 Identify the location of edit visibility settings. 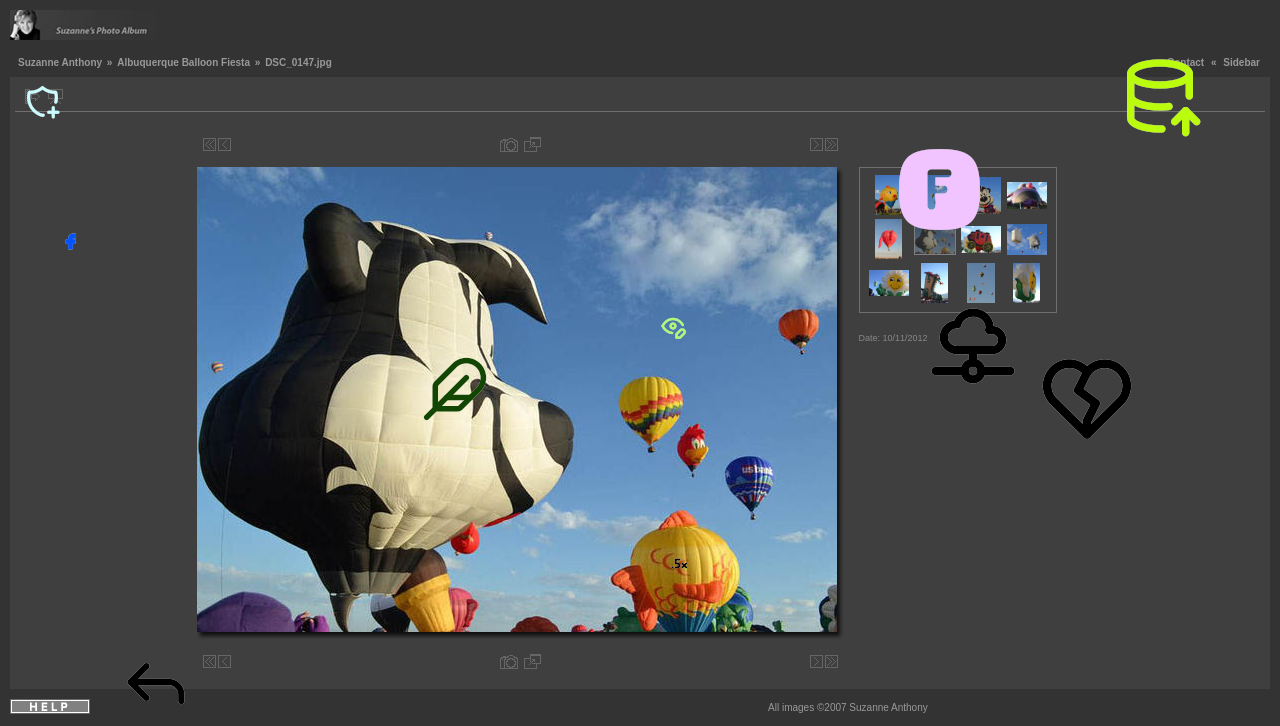
(673, 326).